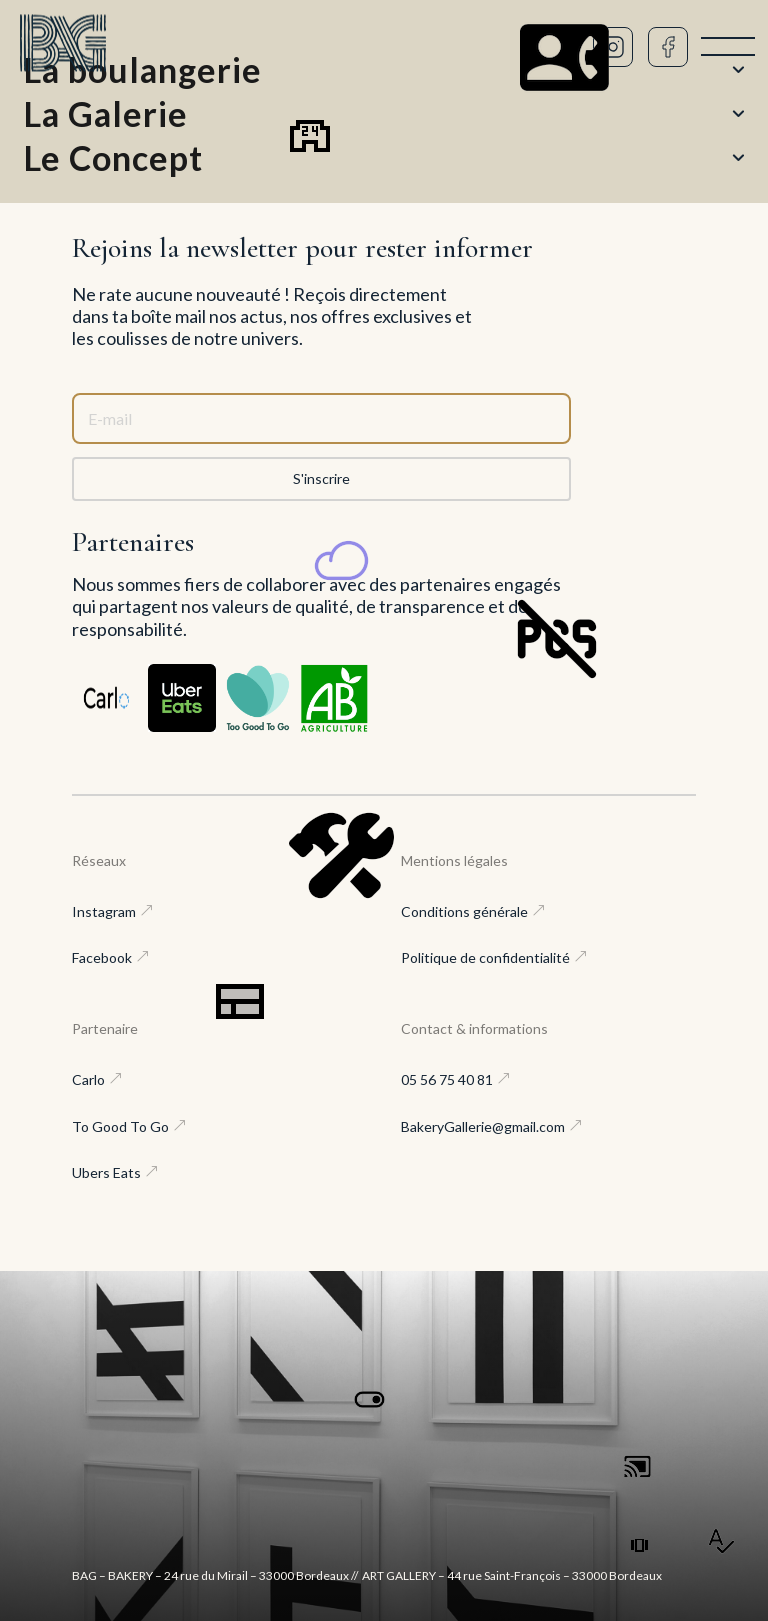 This screenshot has width=768, height=1621. I want to click on view contact's phone number, so click(564, 57).